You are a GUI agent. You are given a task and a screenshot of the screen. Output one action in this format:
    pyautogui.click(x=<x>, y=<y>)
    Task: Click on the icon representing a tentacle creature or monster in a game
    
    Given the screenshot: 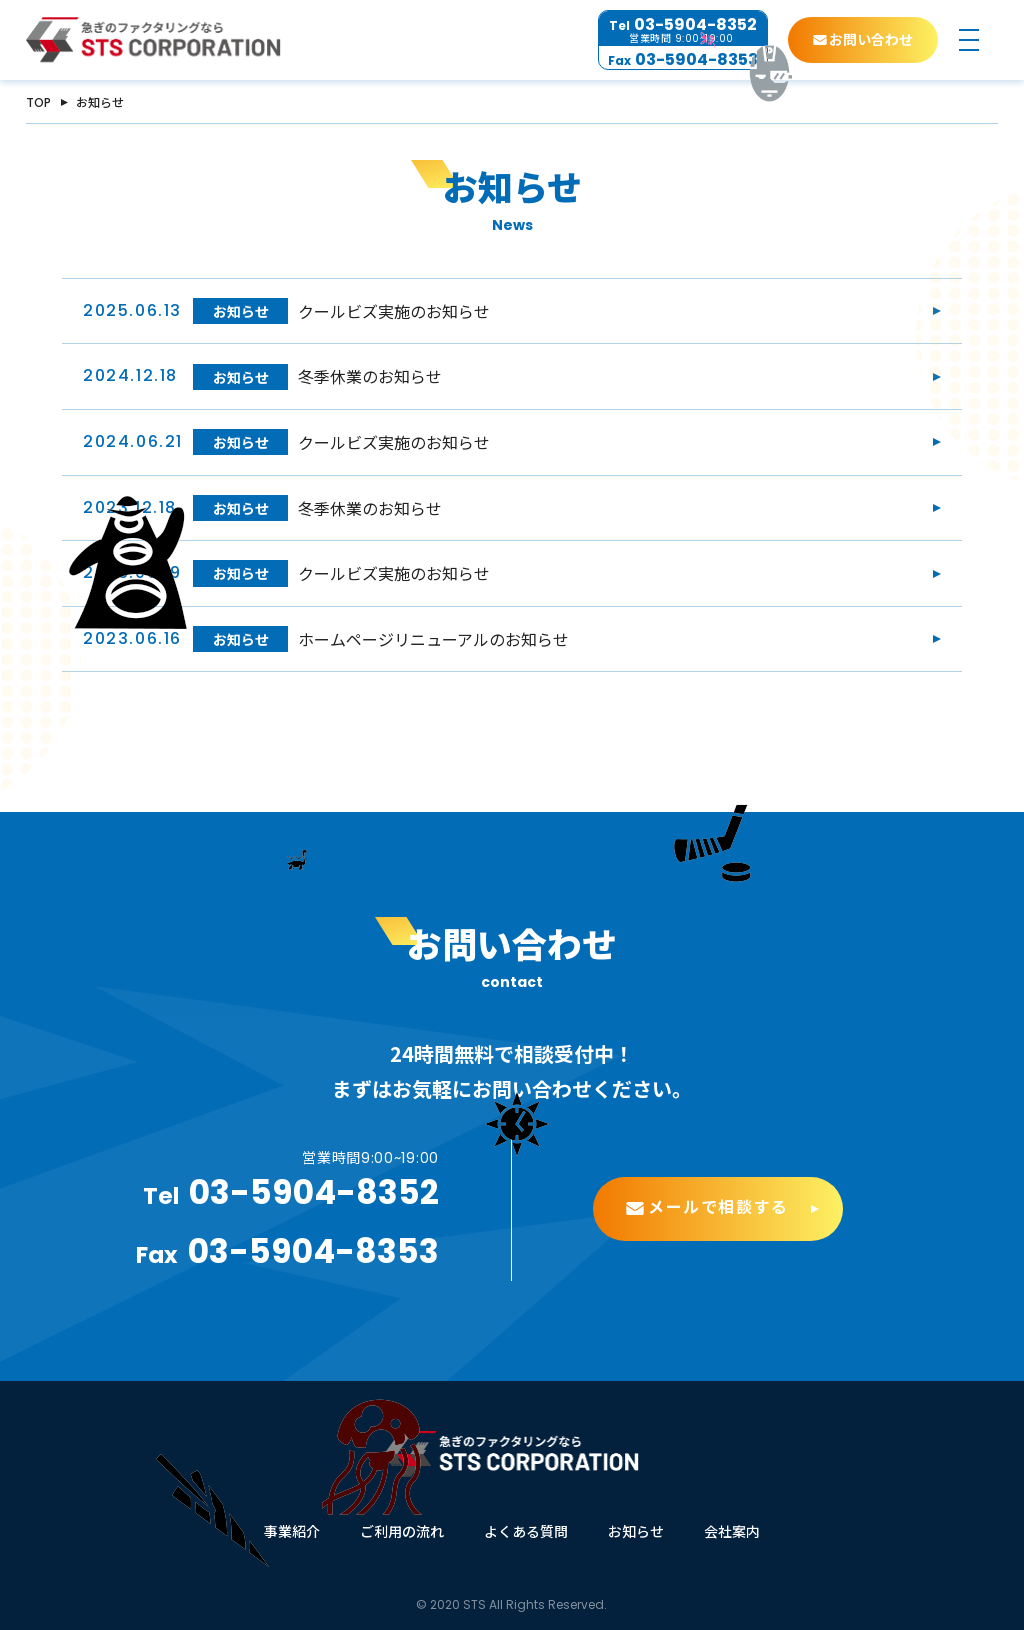 What is the action you would take?
    pyautogui.click(x=129, y=560)
    